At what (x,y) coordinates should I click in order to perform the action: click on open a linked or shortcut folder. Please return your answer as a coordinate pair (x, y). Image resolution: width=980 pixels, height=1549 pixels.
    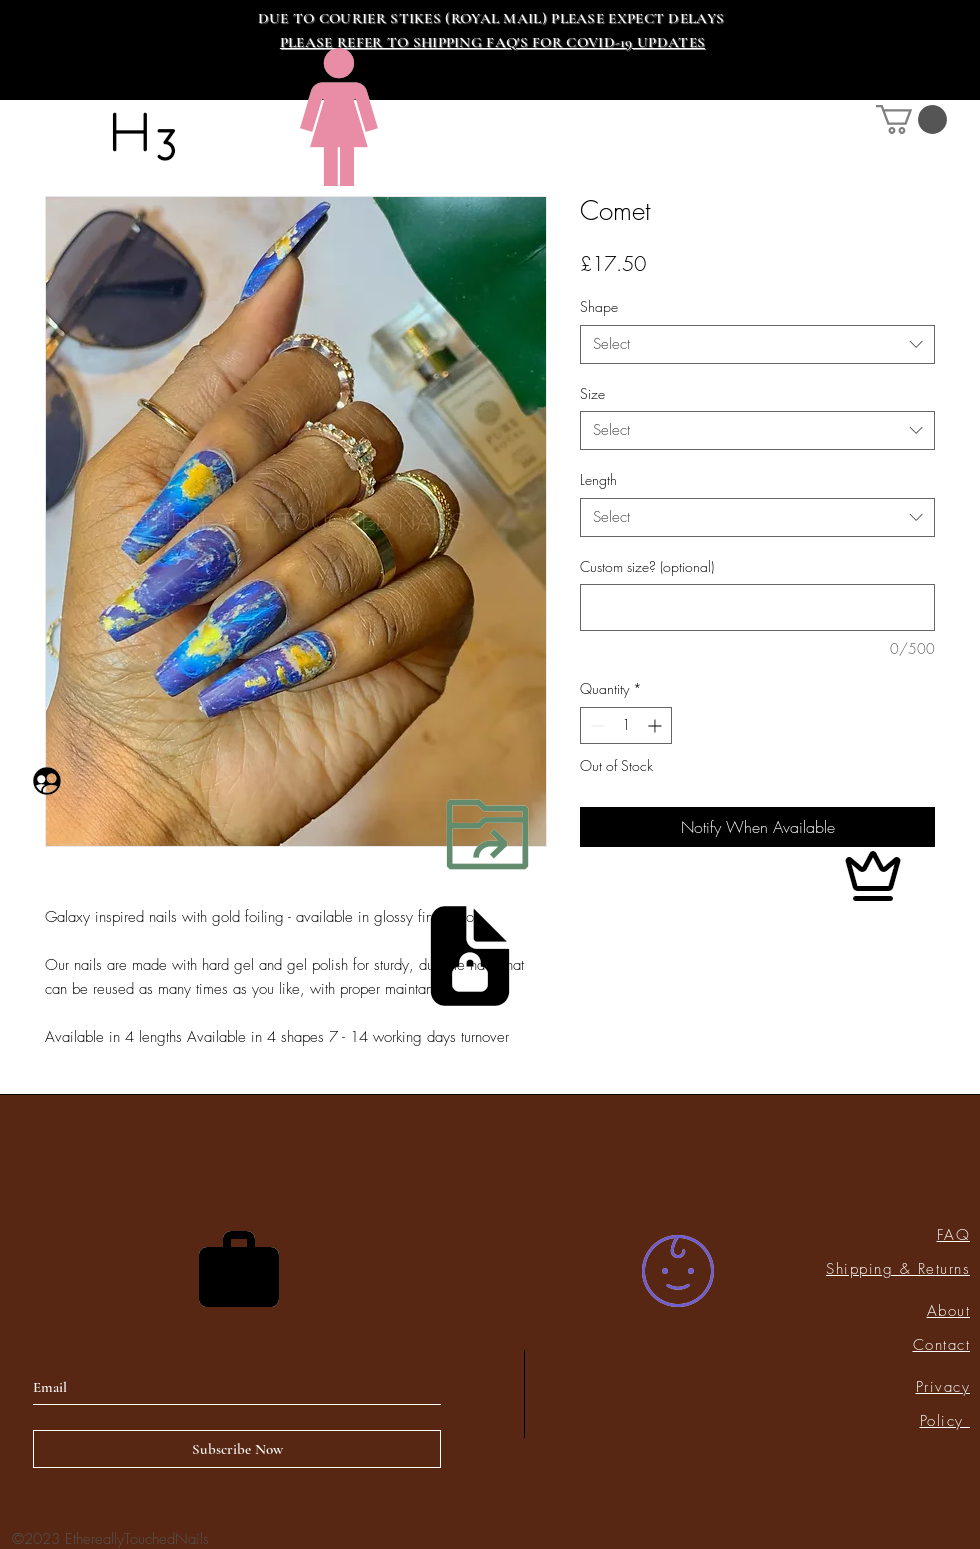
    Looking at the image, I should click on (487, 834).